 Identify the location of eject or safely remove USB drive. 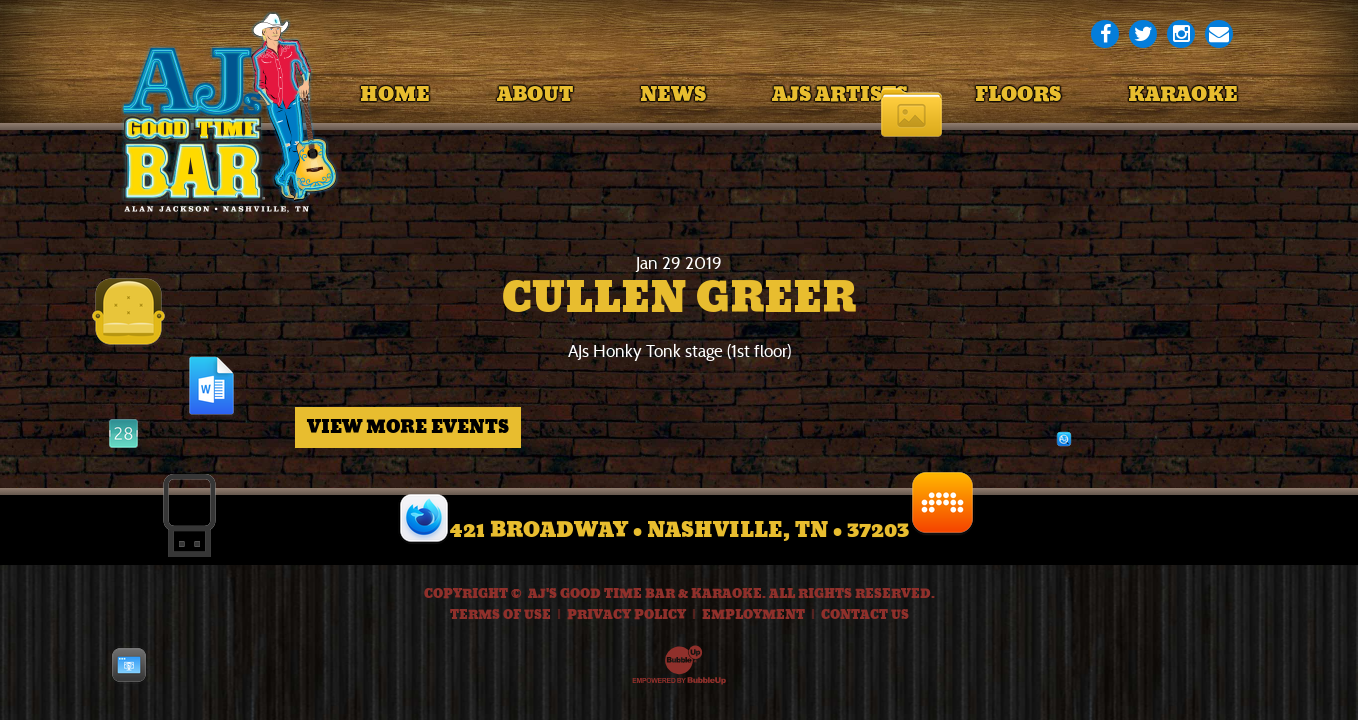
(189, 515).